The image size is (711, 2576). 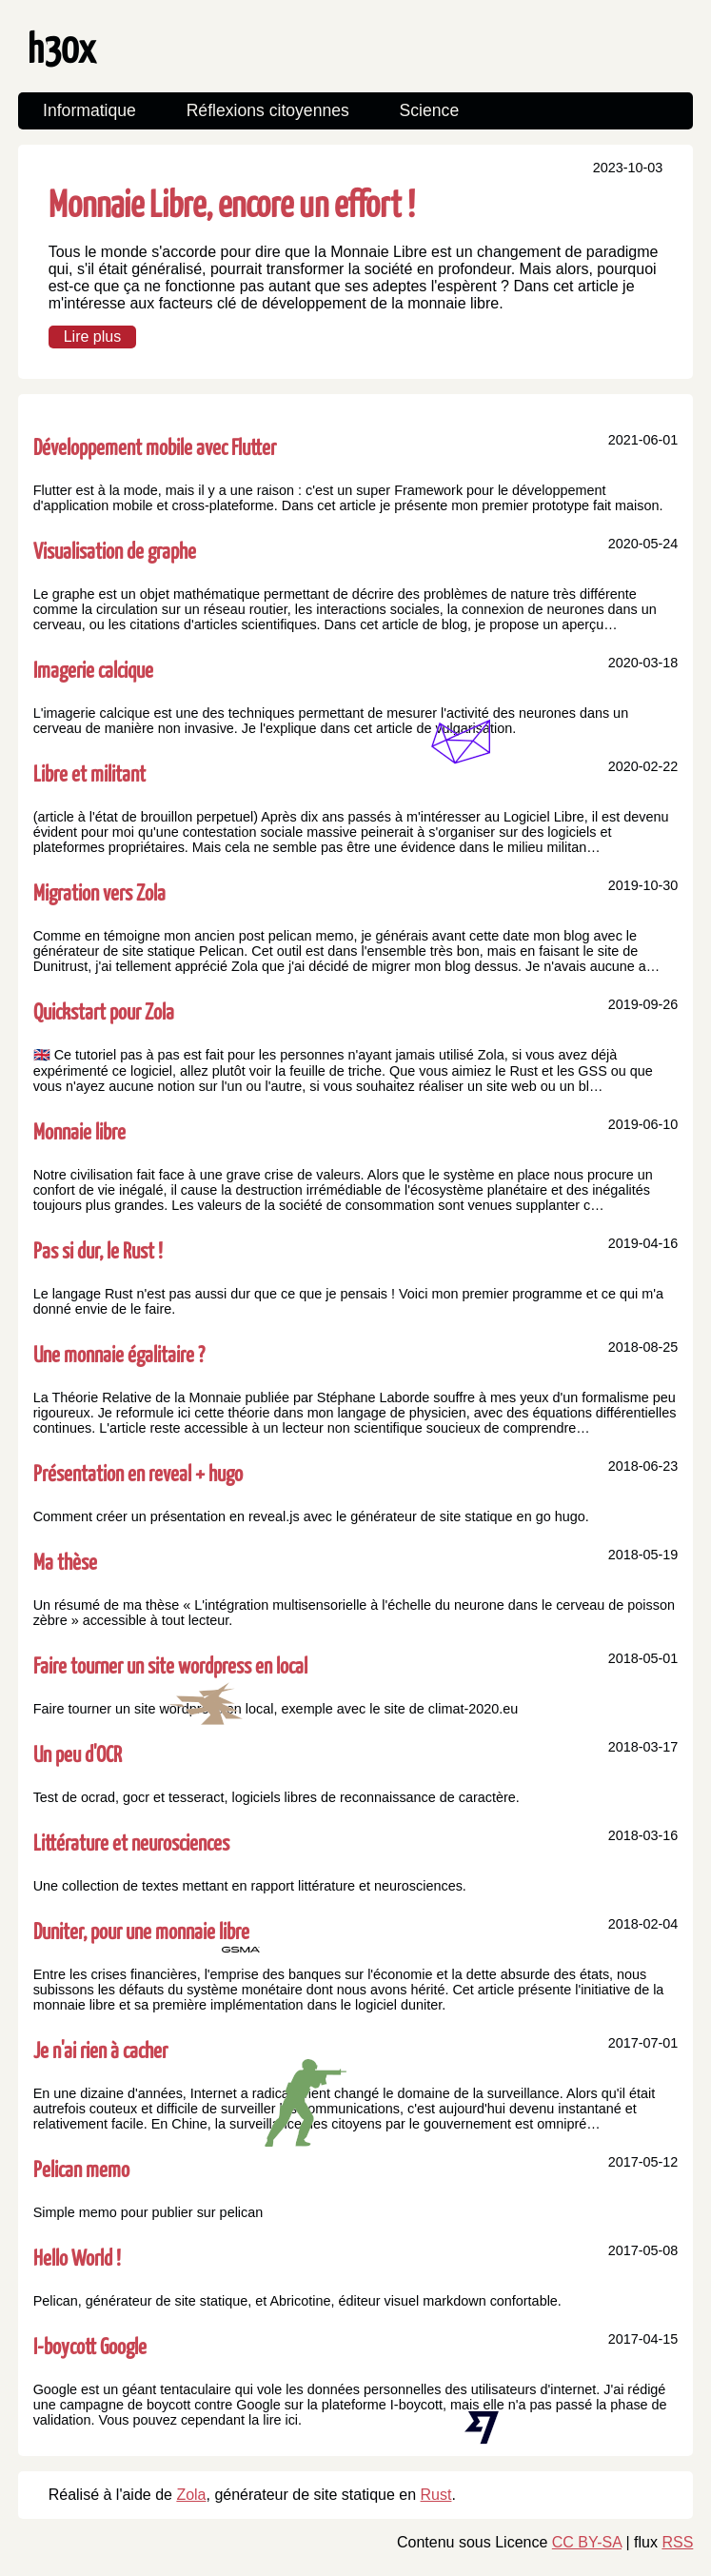 I want to click on checkio coding platform logo, so click(x=461, y=742).